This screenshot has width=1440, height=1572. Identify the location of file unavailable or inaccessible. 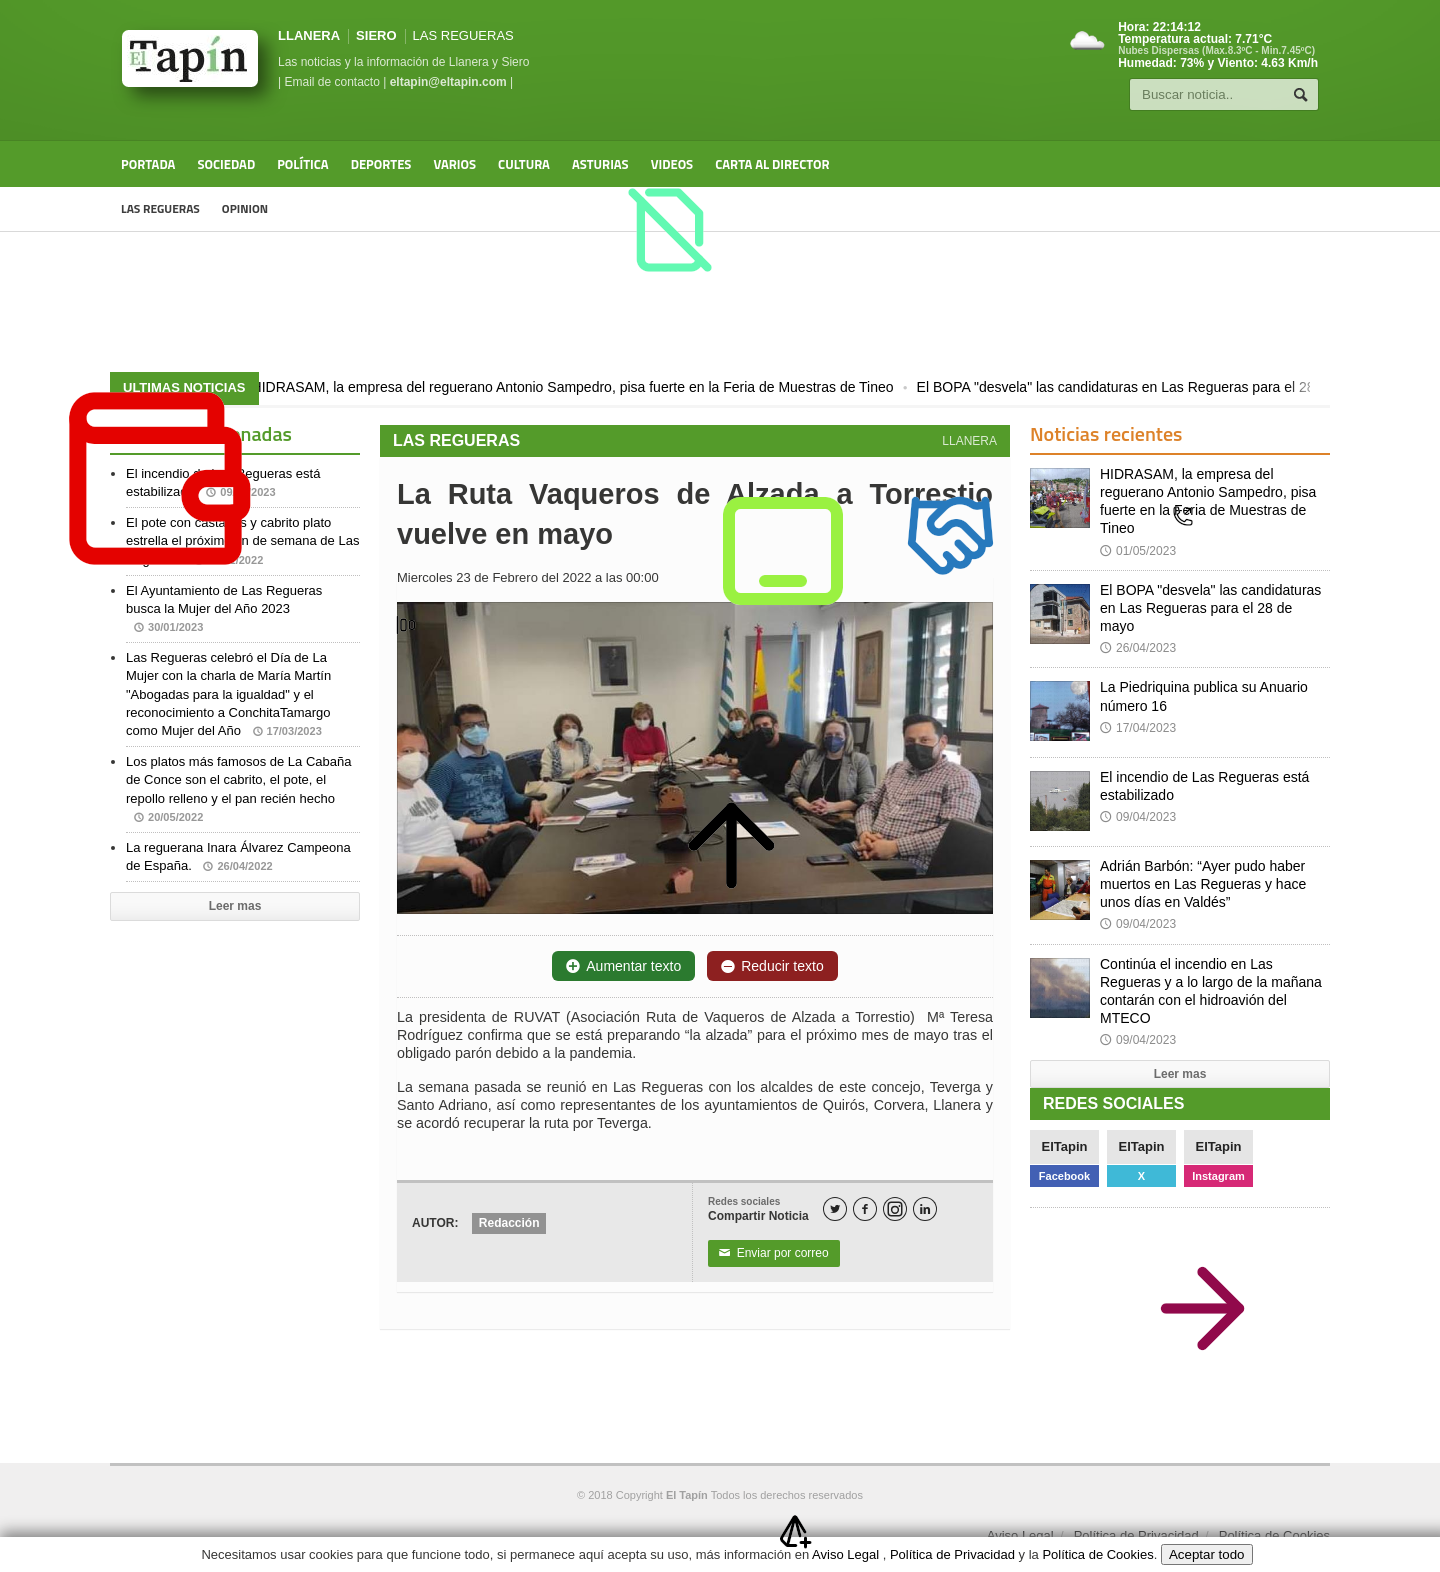
(670, 230).